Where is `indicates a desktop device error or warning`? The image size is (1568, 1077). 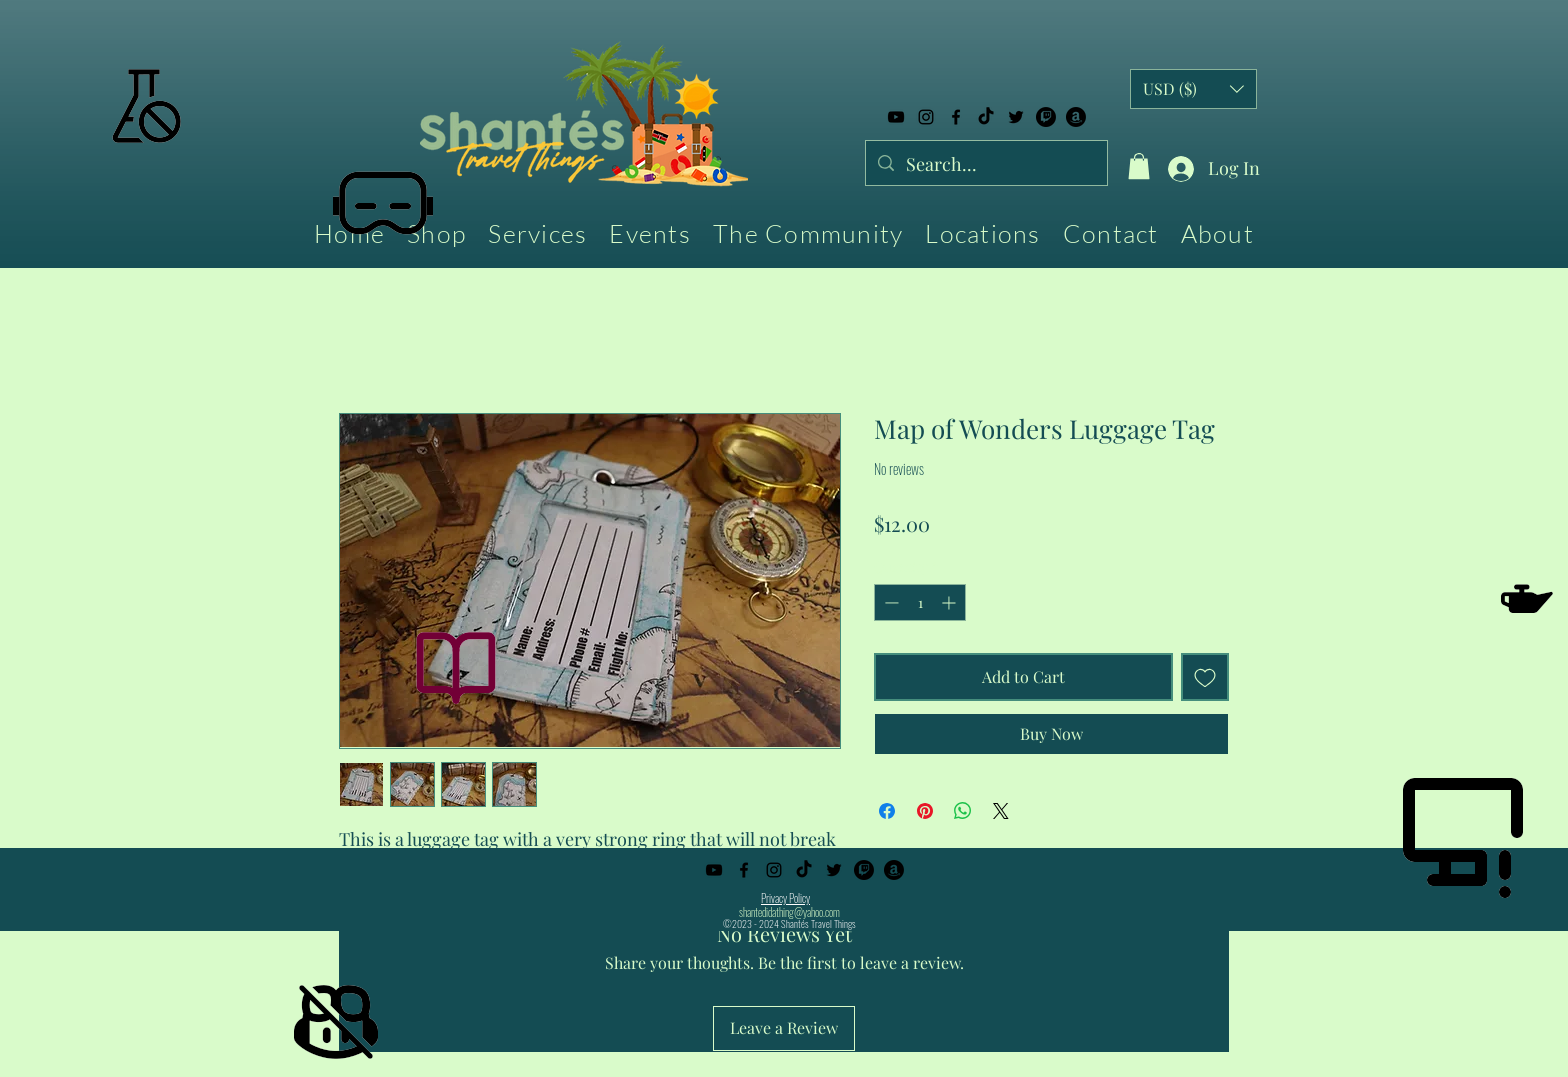
indicates a desktop device error or warning is located at coordinates (1463, 832).